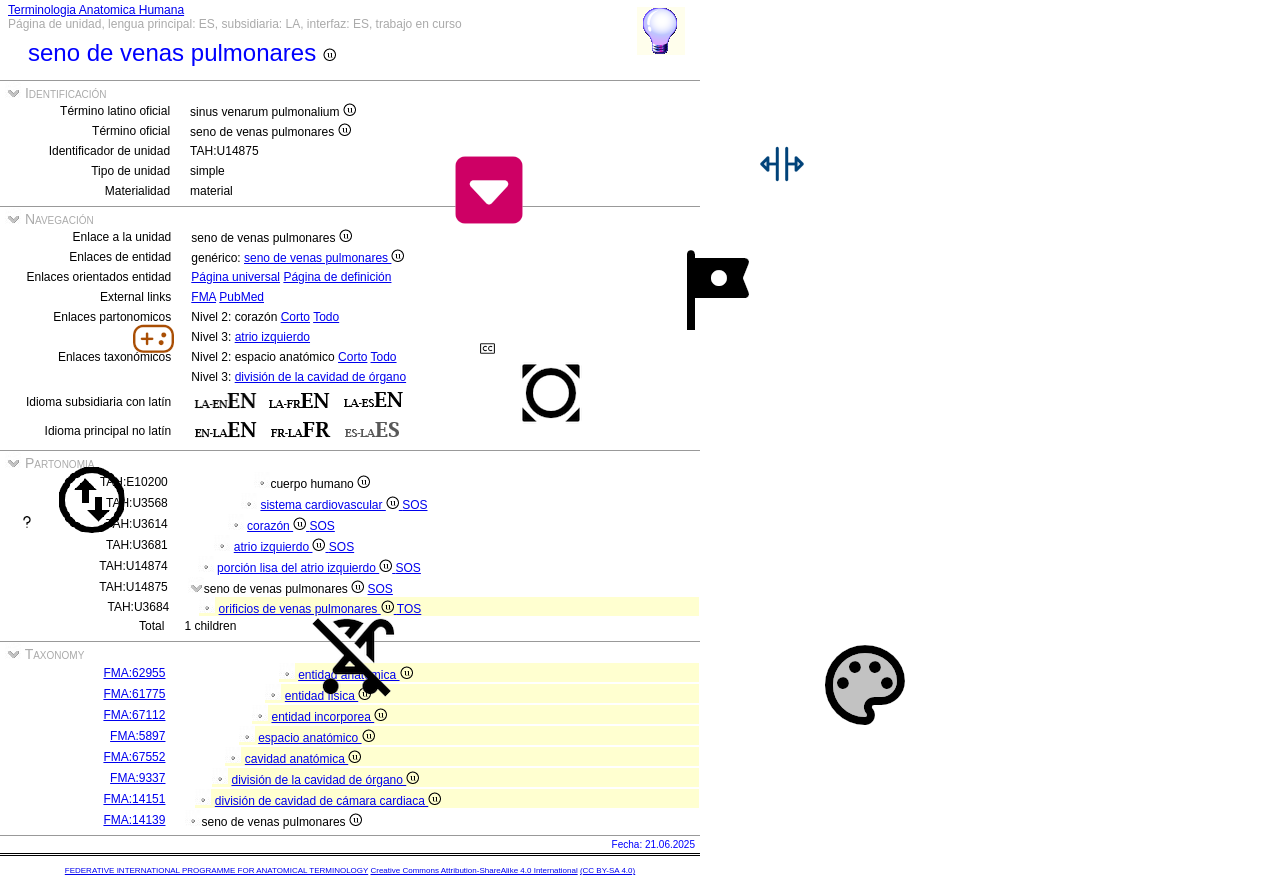  I want to click on enable closed captions for video content, so click(487, 348).